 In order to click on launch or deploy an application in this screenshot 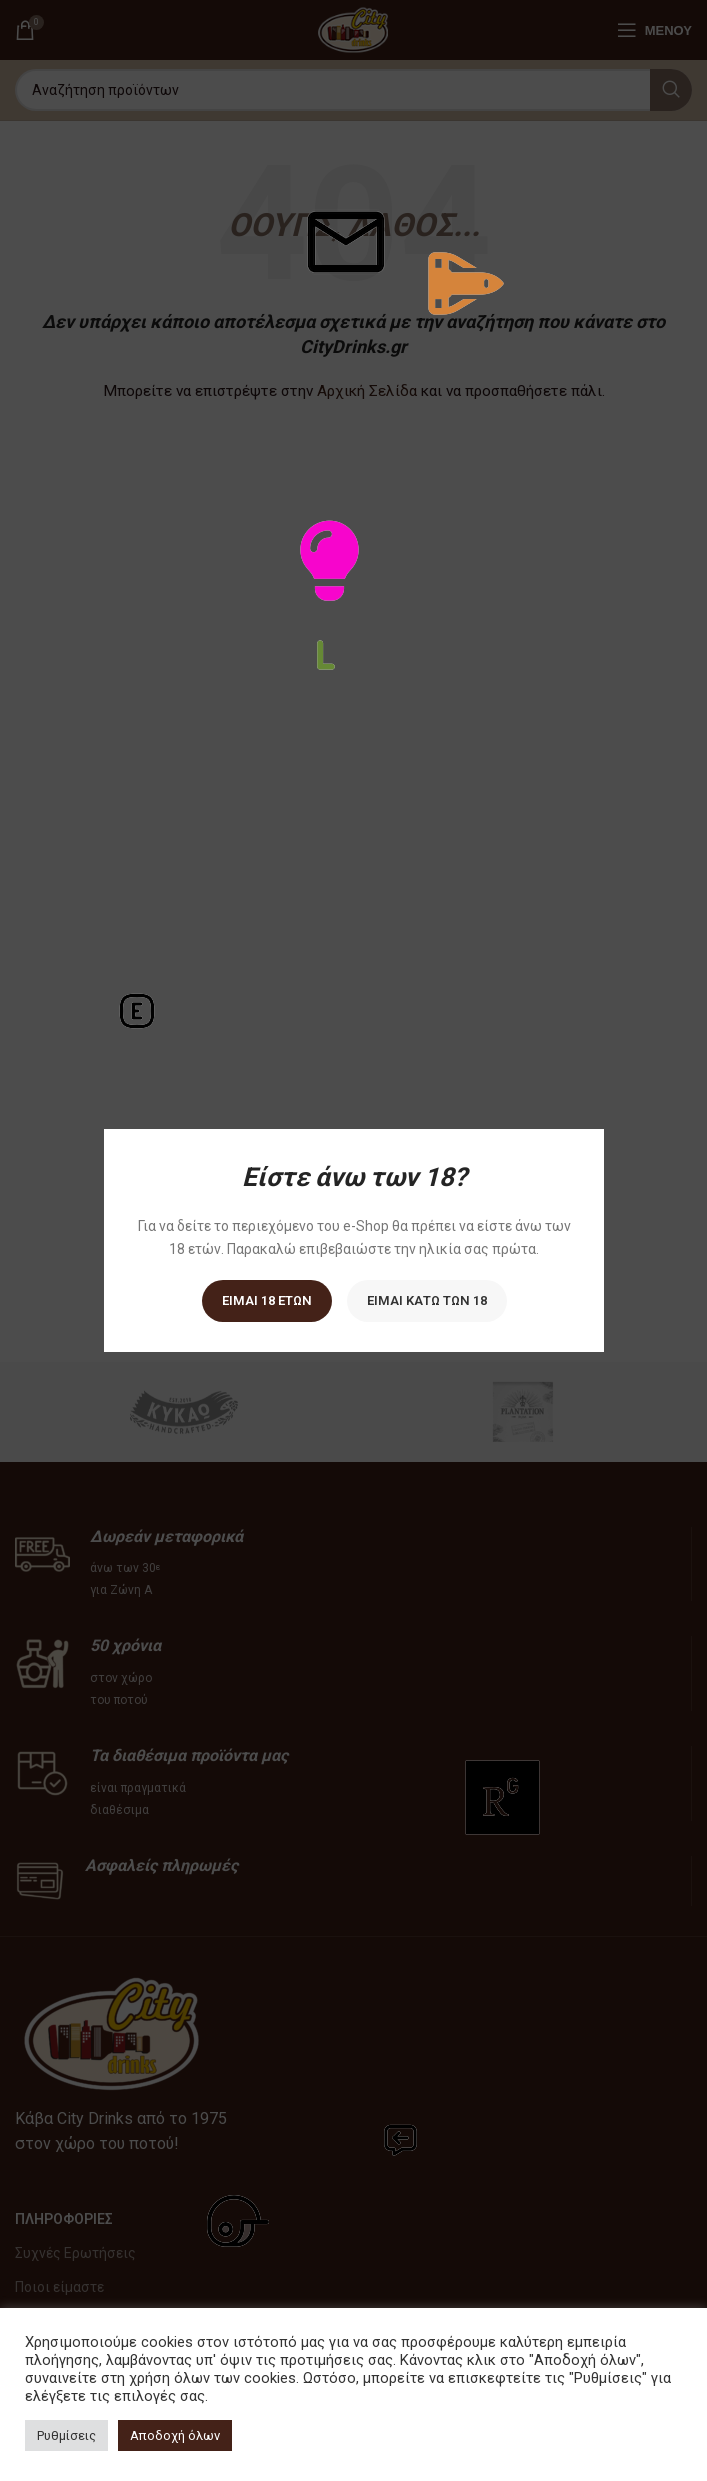, I will do `click(468, 283)`.